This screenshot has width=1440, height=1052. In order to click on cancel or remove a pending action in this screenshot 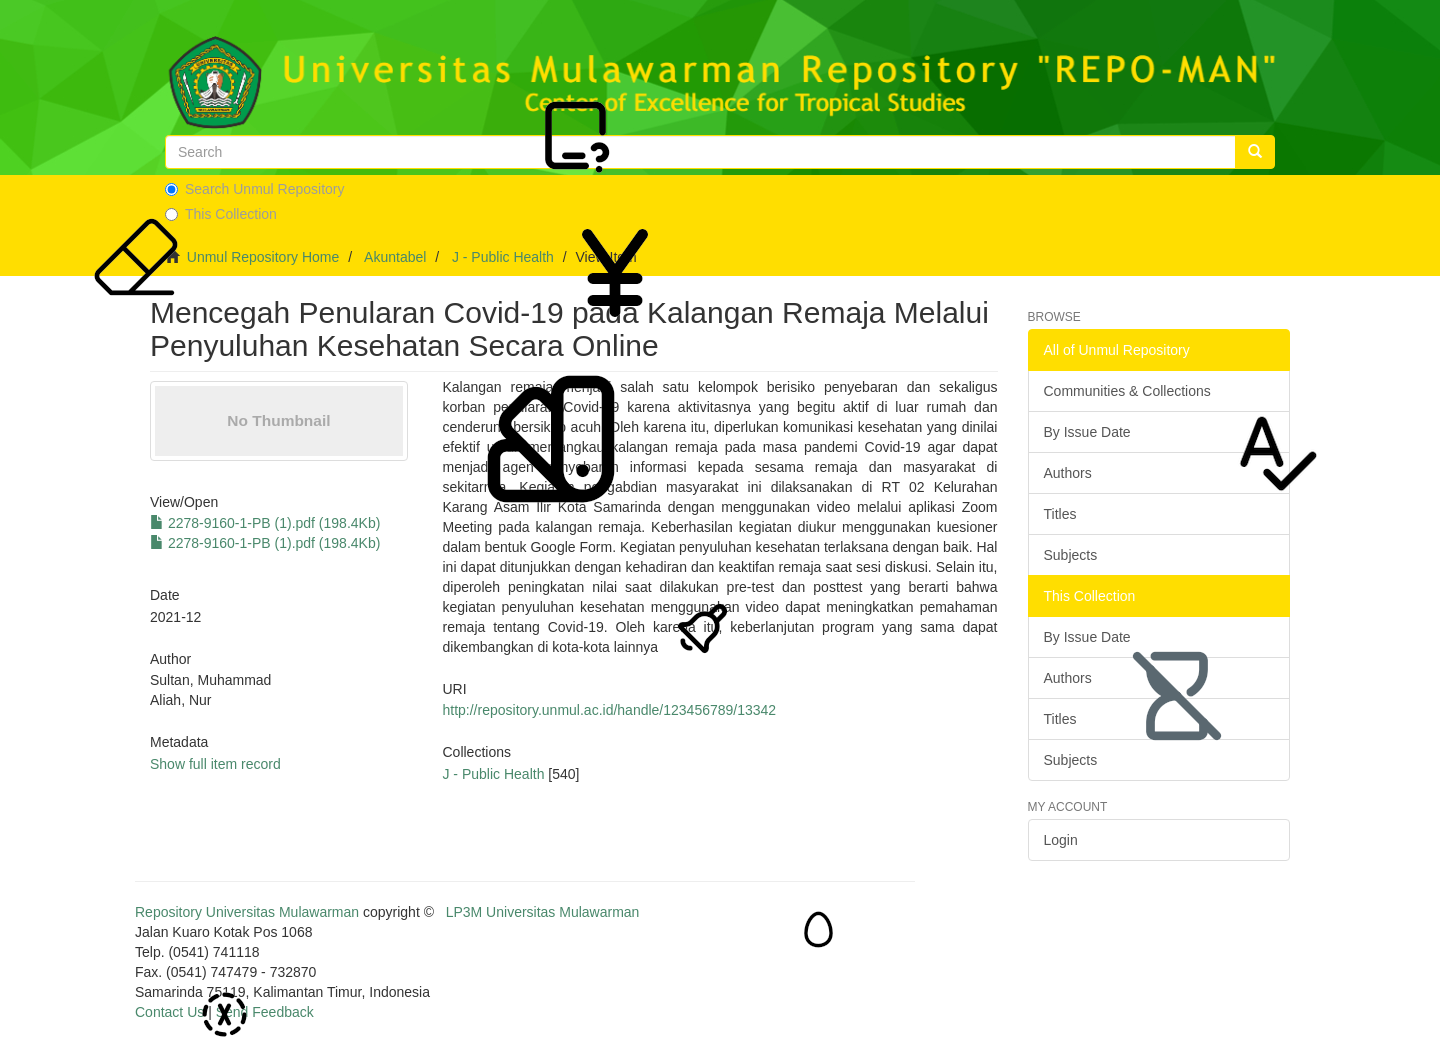, I will do `click(224, 1014)`.